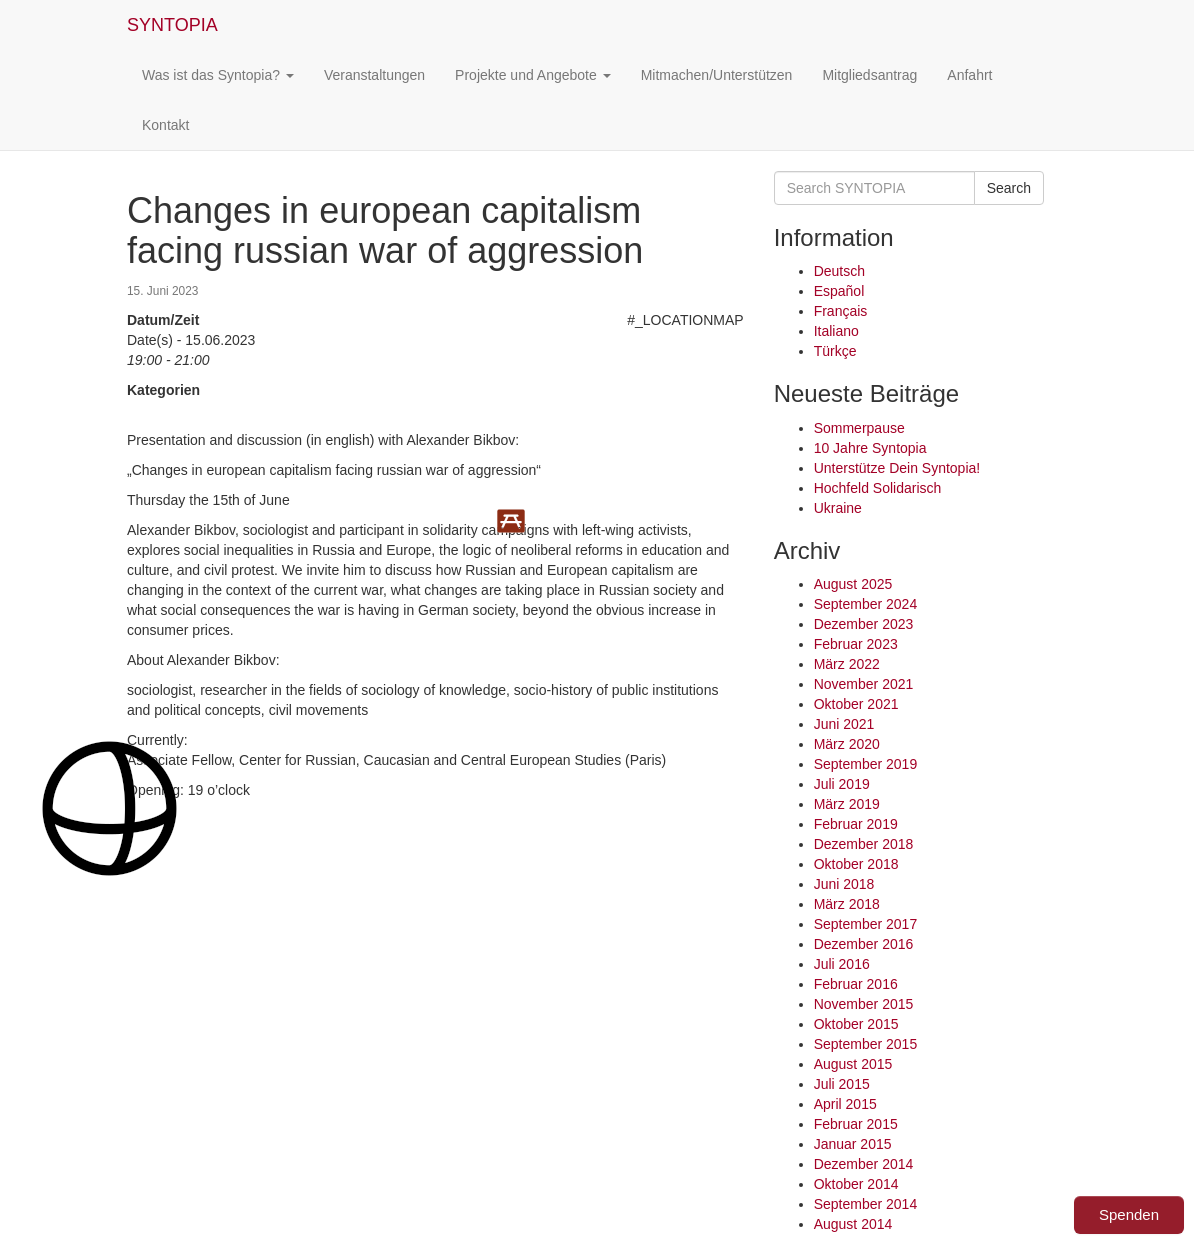  Describe the element at coordinates (511, 521) in the screenshot. I see `indicates a picnic area or rest stop` at that location.